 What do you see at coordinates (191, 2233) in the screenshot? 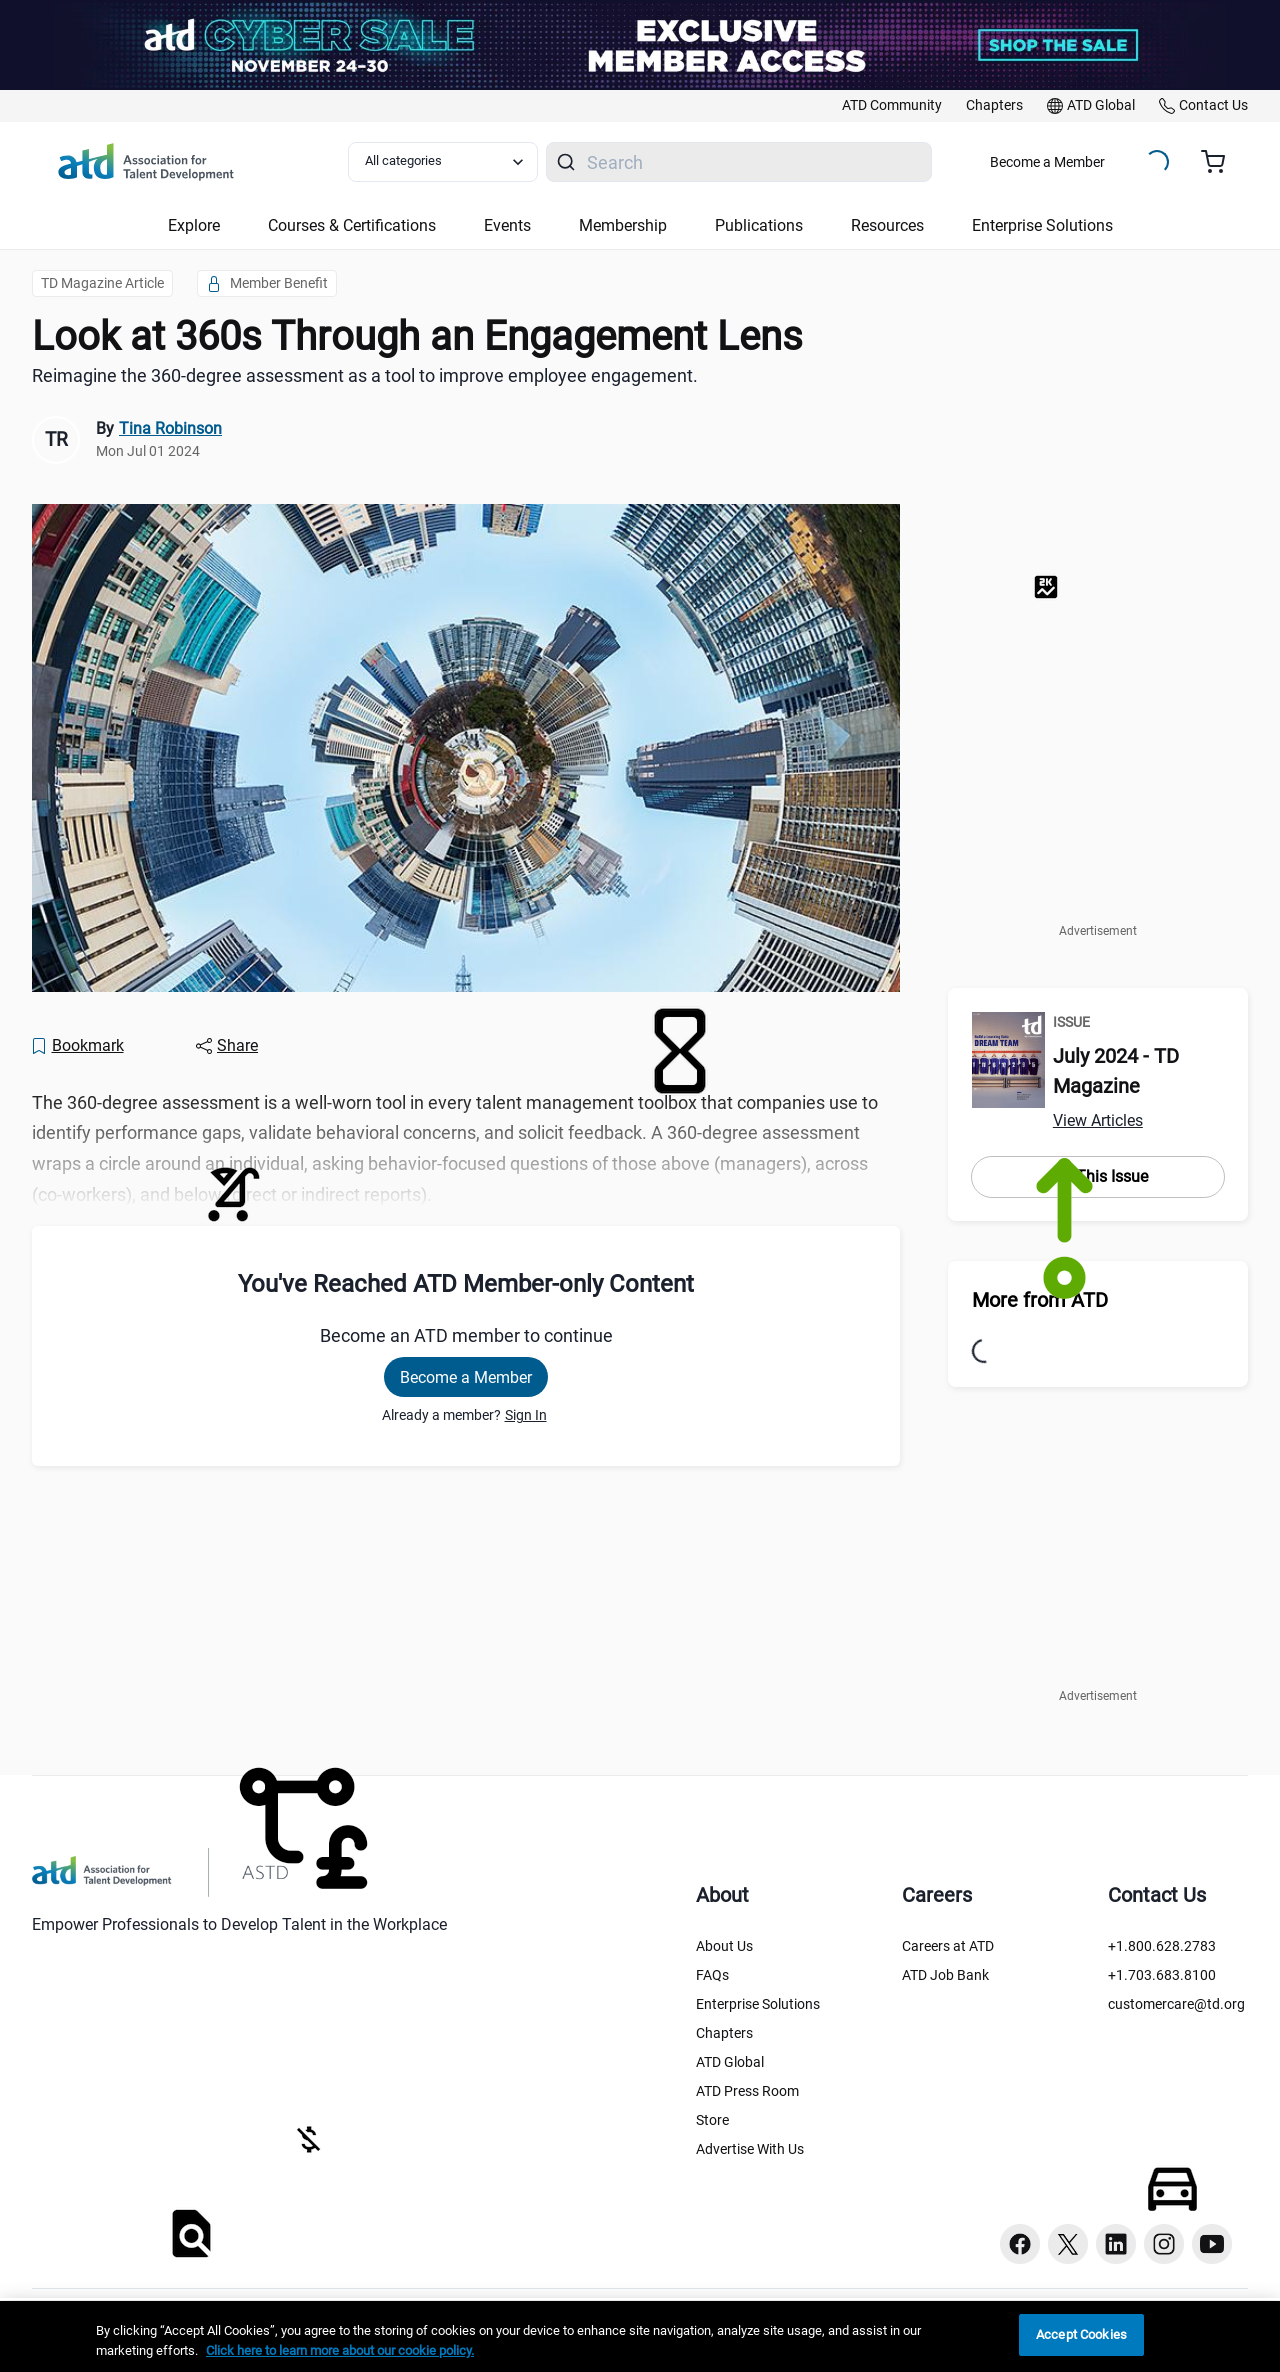
I see `search within the current document` at bounding box center [191, 2233].